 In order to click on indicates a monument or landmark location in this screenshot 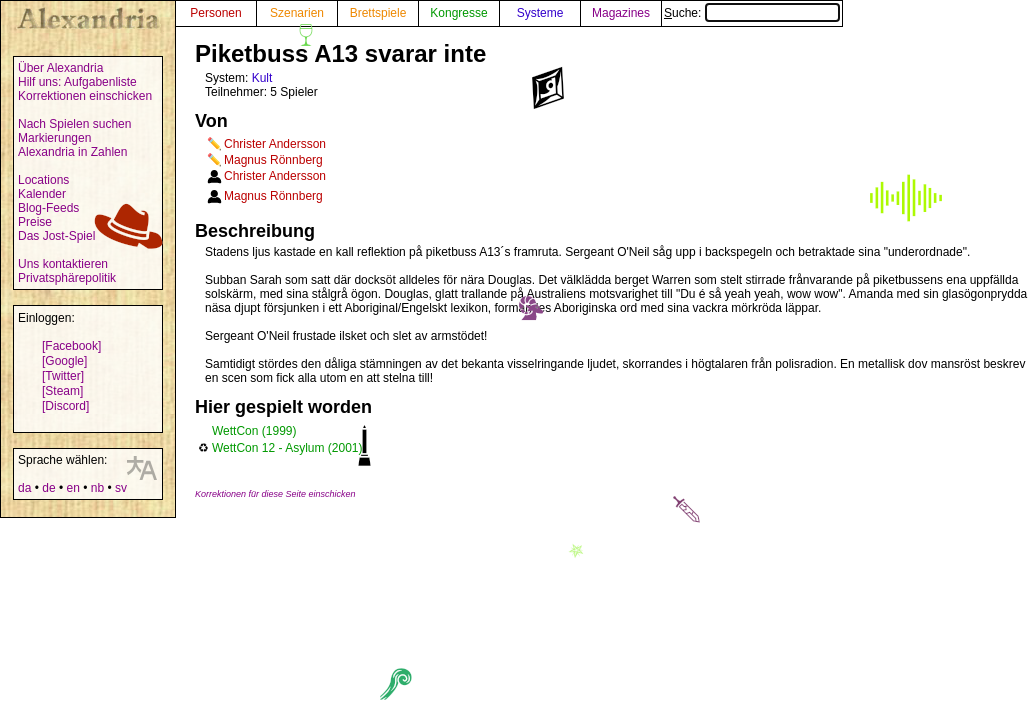, I will do `click(364, 445)`.